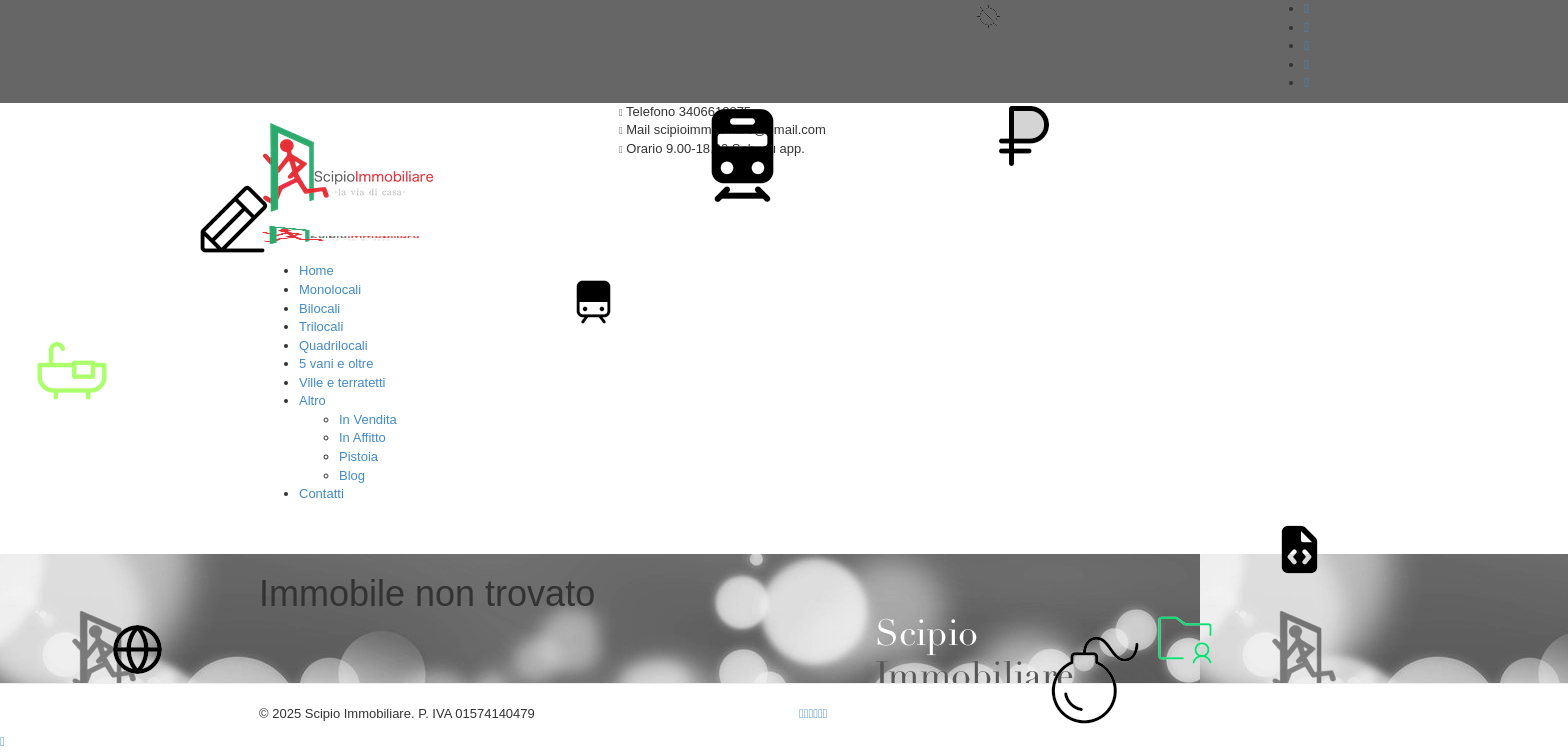 This screenshot has height=752, width=1568. Describe the element at coordinates (72, 372) in the screenshot. I see `indicates bathroom amenities available` at that location.